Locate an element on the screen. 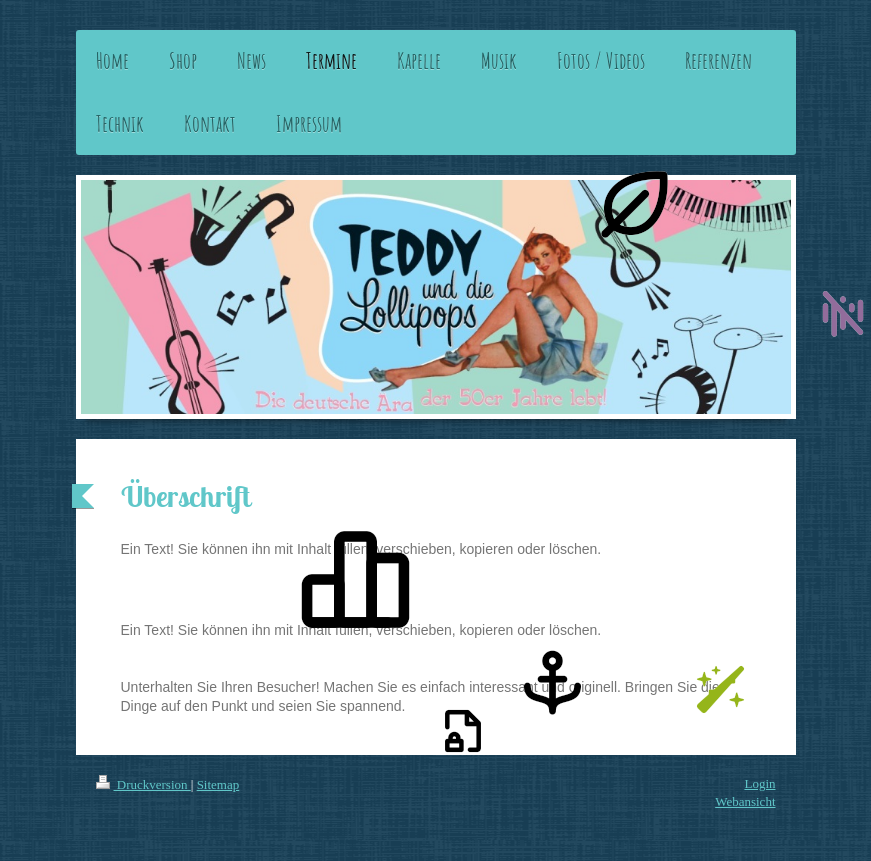 The image size is (871, 861). view analytics or statistics is located at coordinates (355, 579).